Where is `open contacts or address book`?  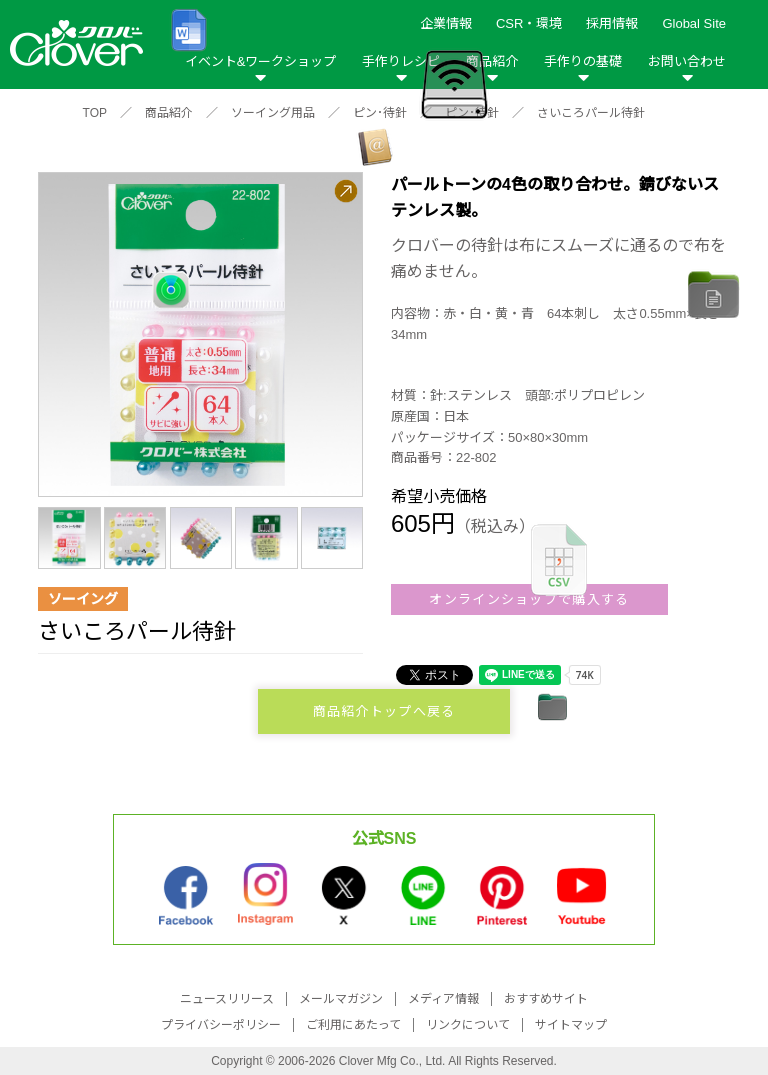
open contacts or address book is located at coordinates (375, 147).